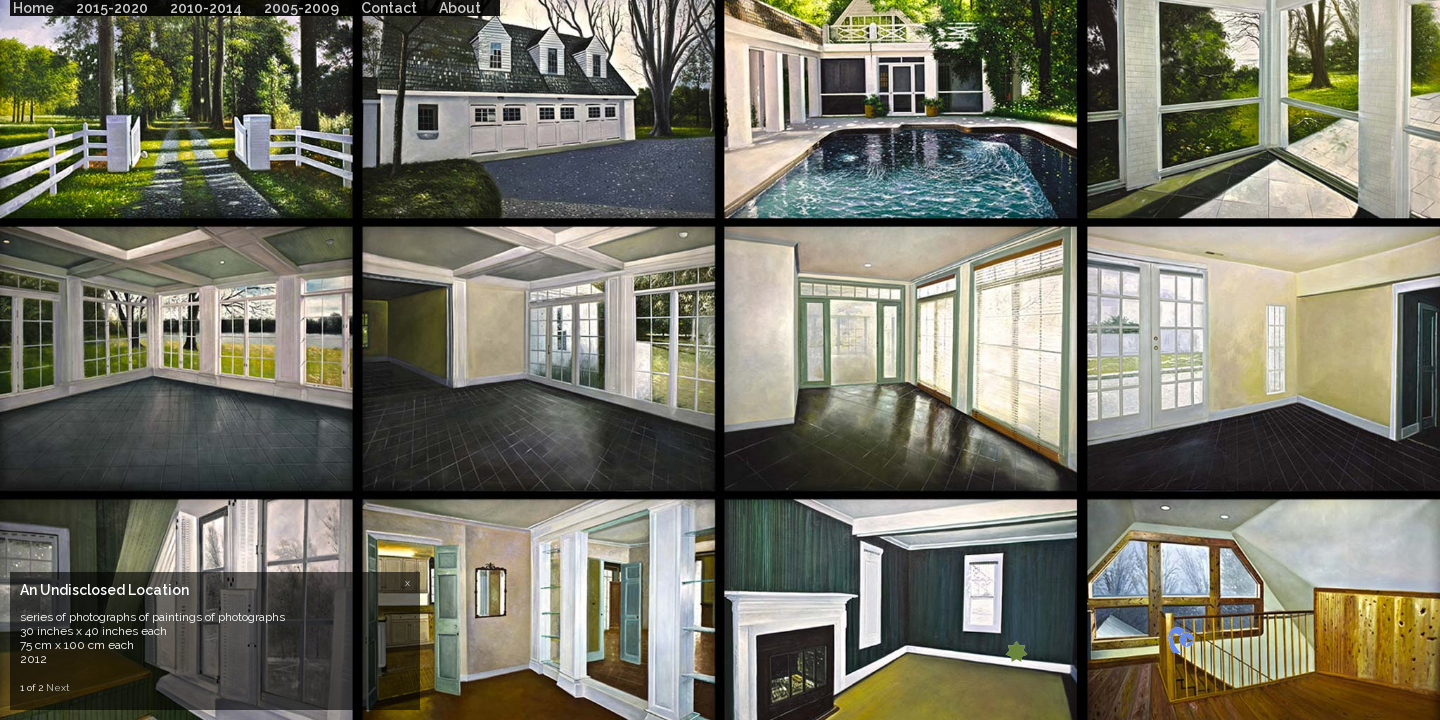 This screenshot has width=1440, height=720. What do you see at coordinates (1016, 651) in the screenshot?
I see `indicates a special or featured item` at bounding box center [1016, 651].